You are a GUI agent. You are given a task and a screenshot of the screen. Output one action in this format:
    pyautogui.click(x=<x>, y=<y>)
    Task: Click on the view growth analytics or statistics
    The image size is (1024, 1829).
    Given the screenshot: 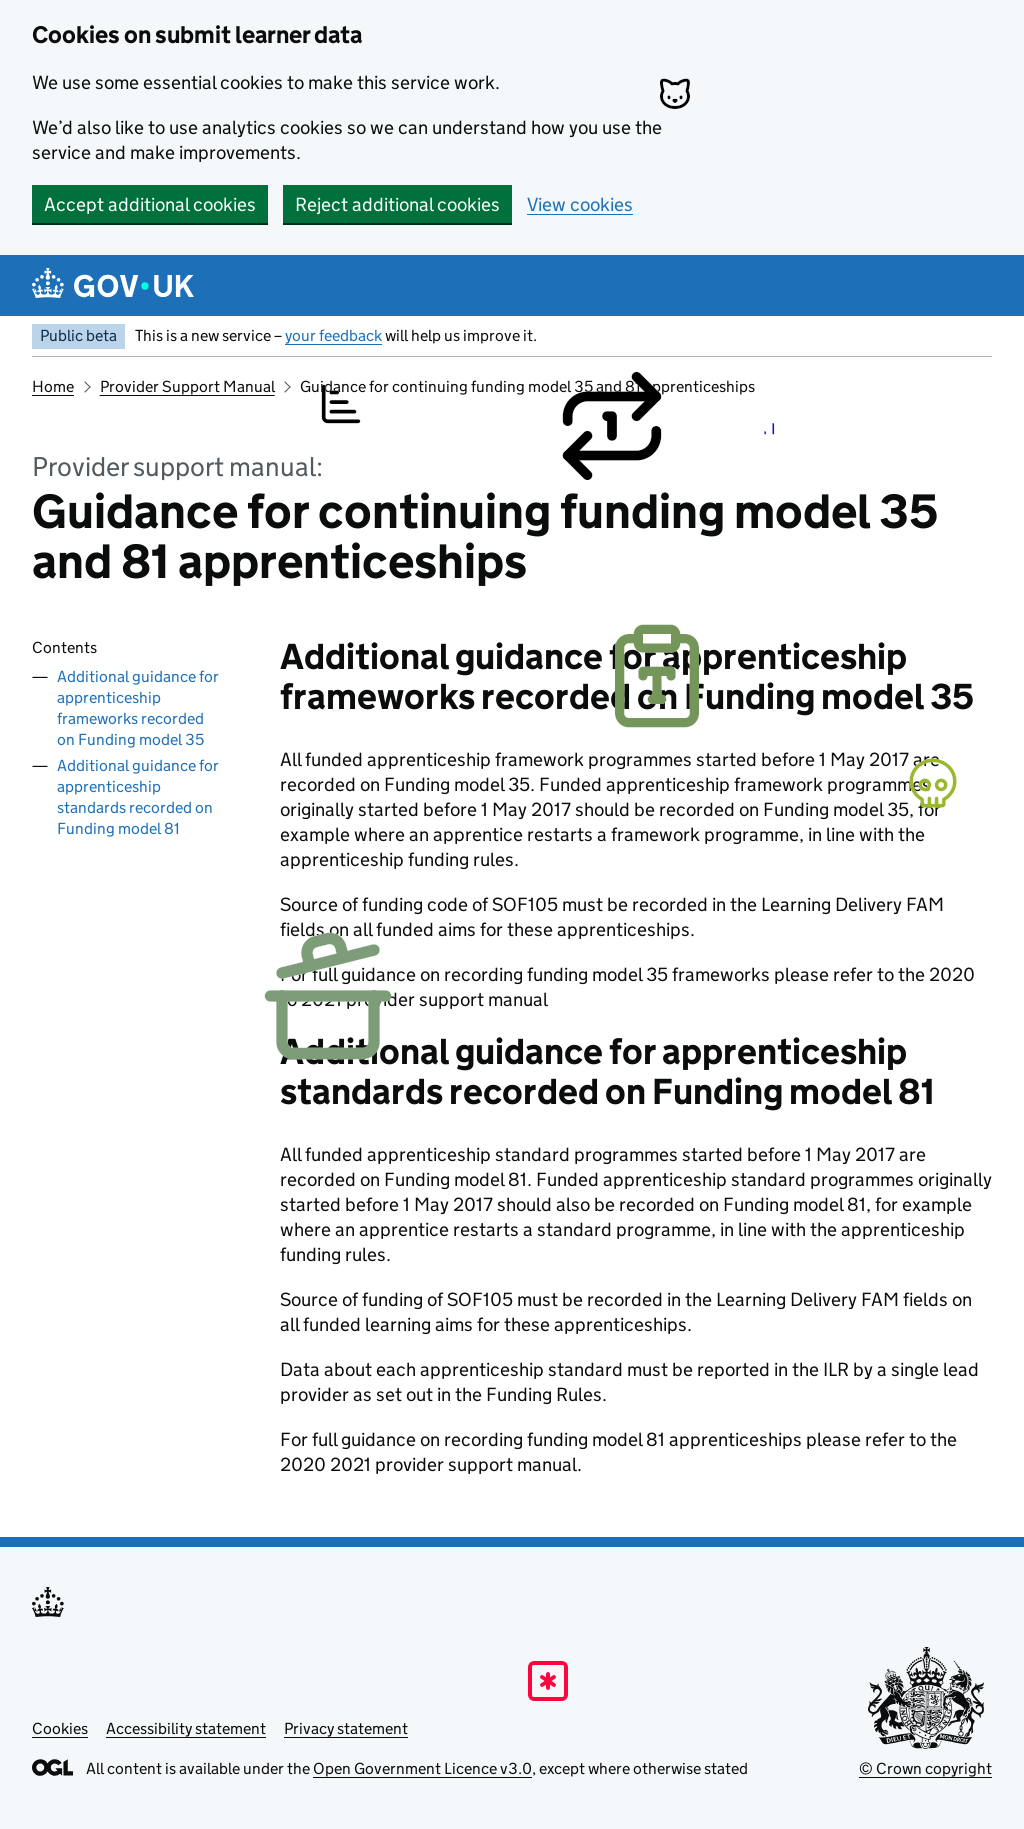 What is the action you would take?
    pyautogui.click(x=341, y=404)
    